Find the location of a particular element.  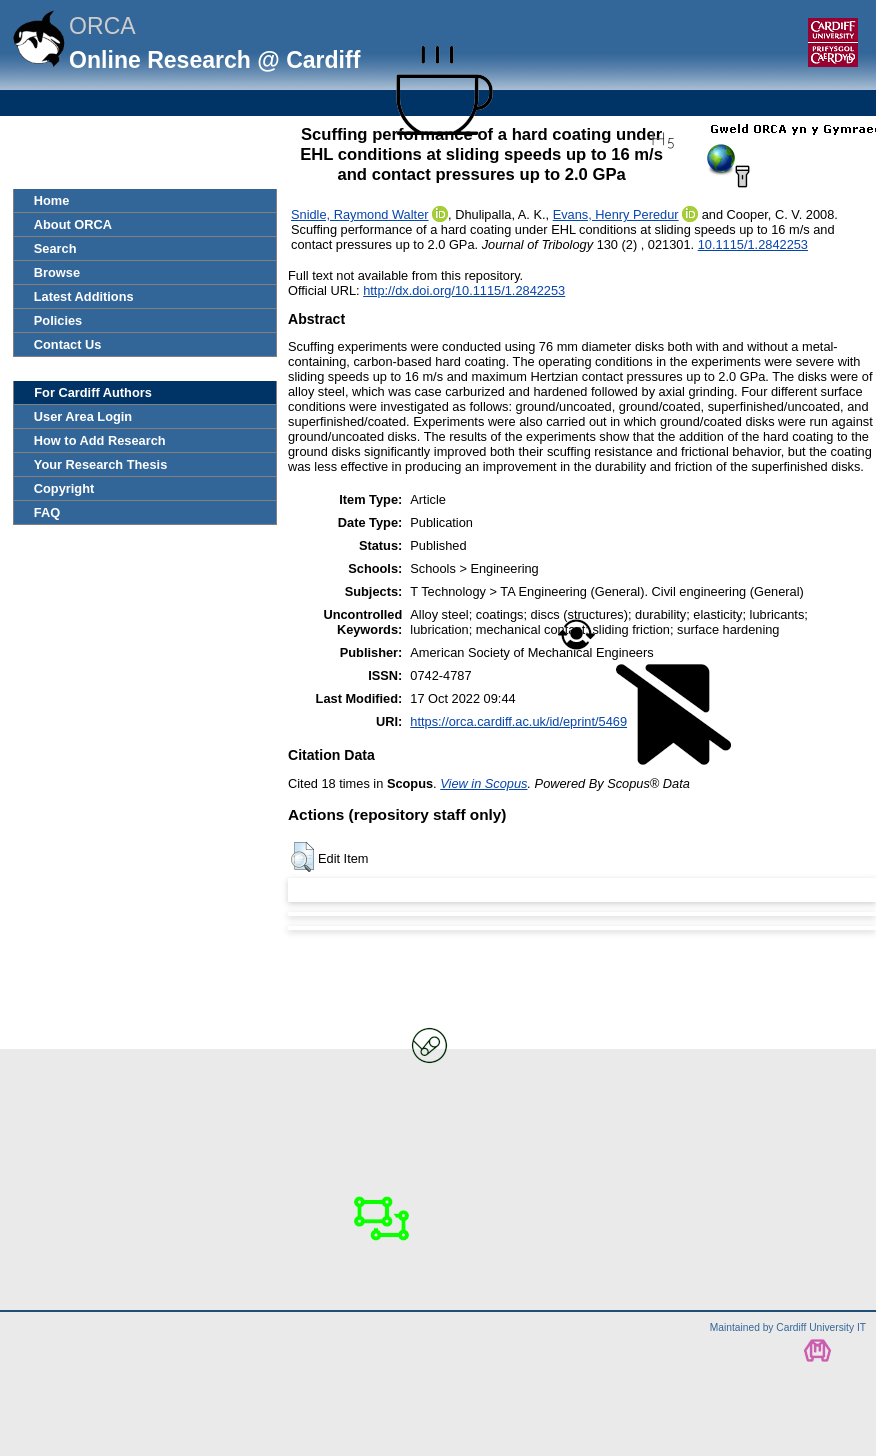

find nearby coffee shops or cafes is located at coordinates (441, 94).